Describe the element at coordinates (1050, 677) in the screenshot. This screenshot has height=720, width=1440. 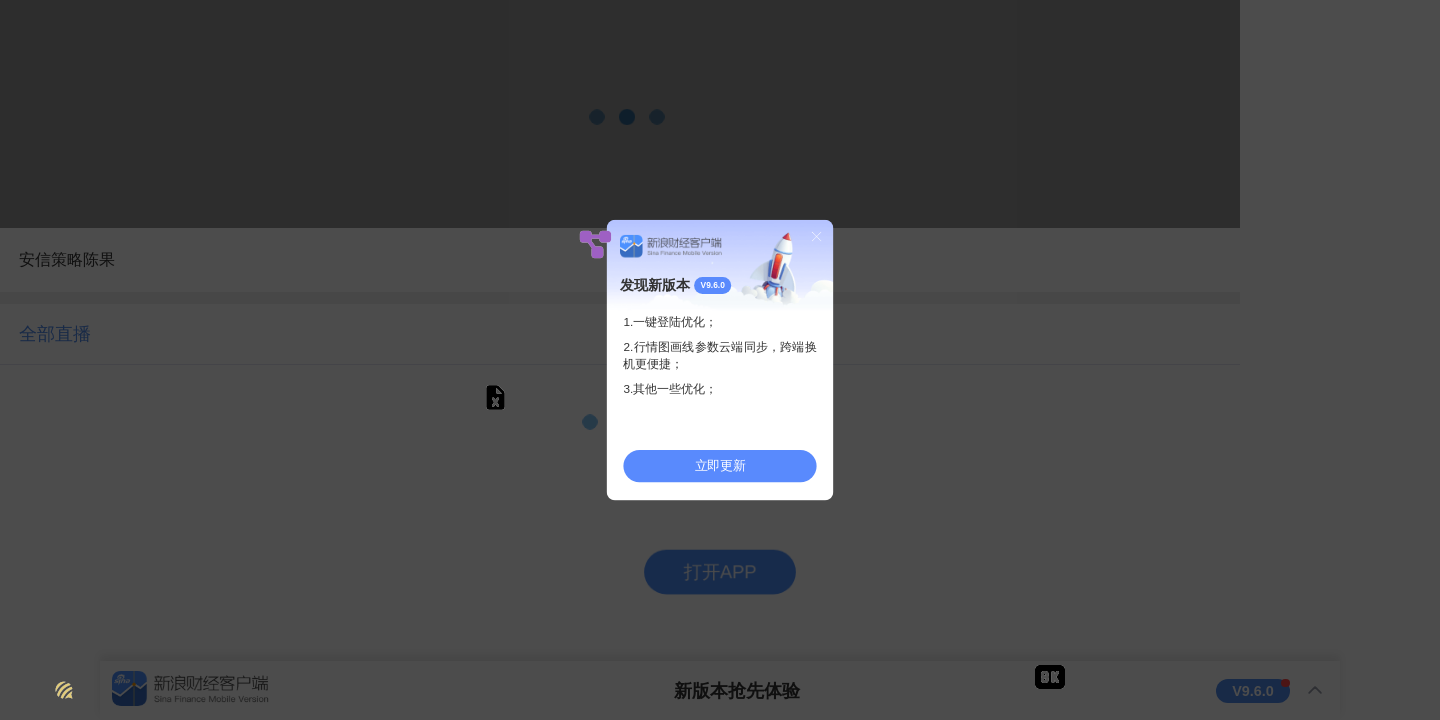
I see `indicates 8K video resolution quality` at that location.